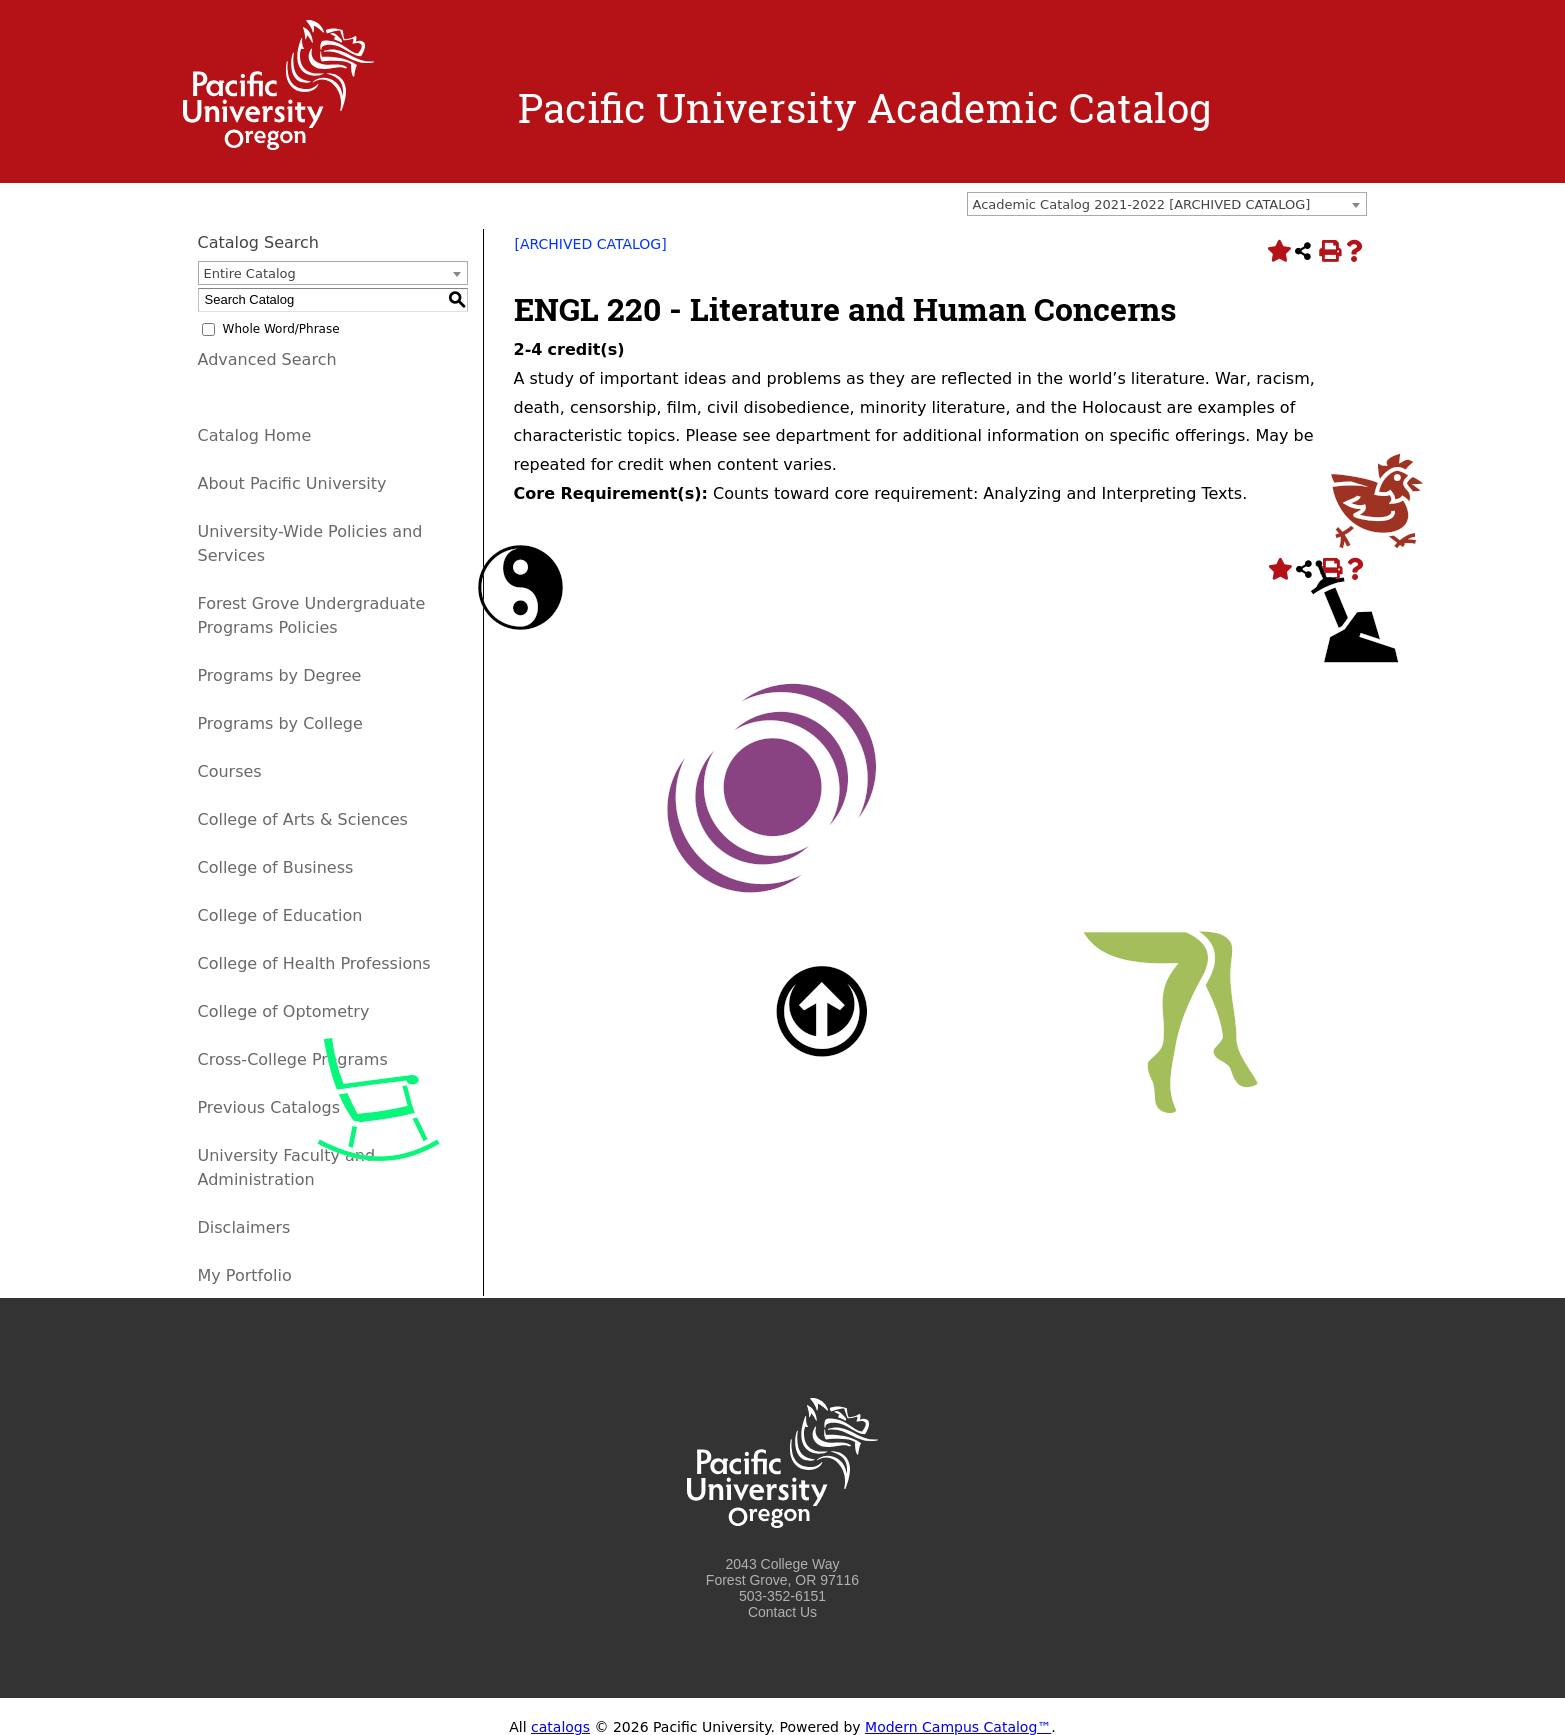 Image resolution: width=1565 pixels, height=1735 pixels. Describe the element at coordinates (378, 1099) in the screenshot. I see `browse furniture or home decor items` at that location.